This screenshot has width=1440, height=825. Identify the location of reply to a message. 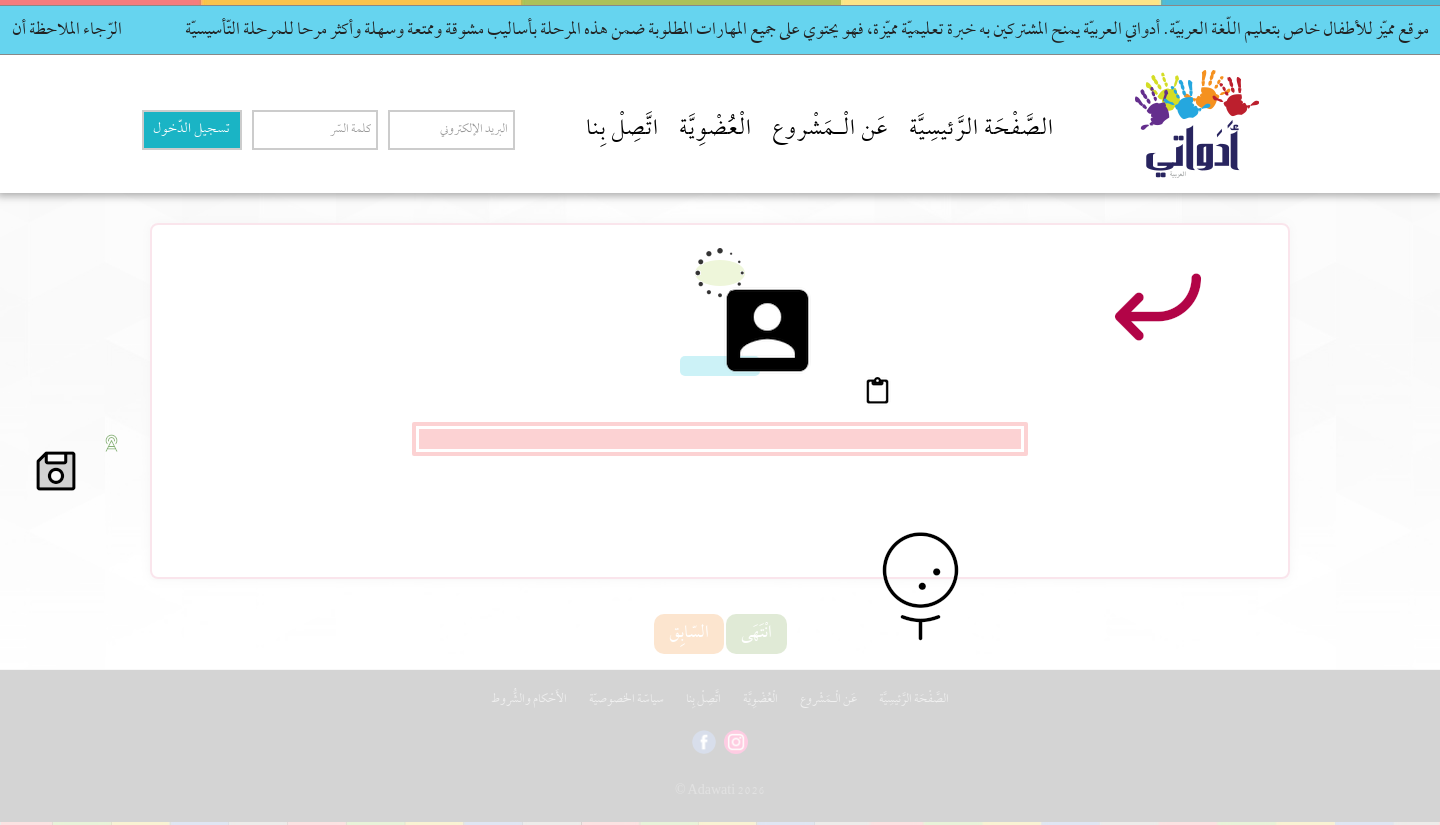
(1158, 307).